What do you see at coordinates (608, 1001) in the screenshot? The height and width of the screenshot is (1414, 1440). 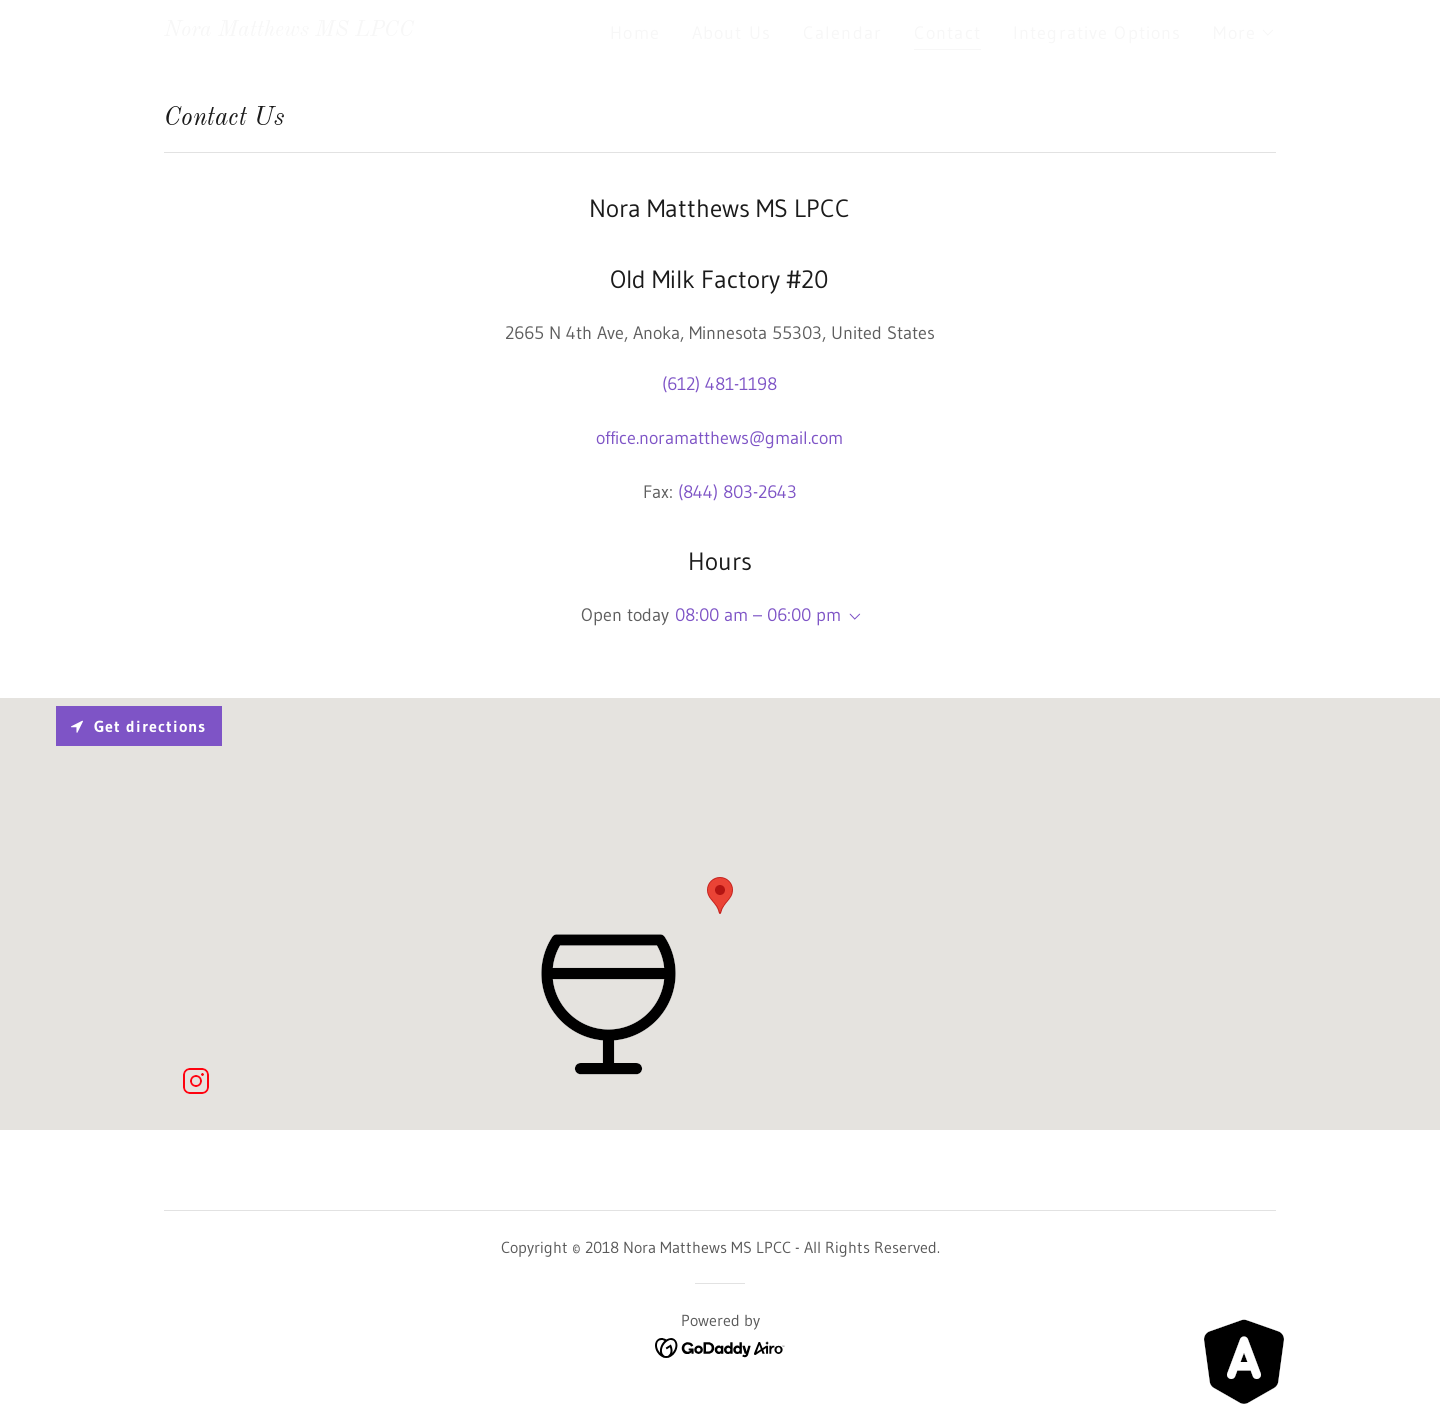 I see `browse wine or spirits menu` at bounding box center [608, 1001].